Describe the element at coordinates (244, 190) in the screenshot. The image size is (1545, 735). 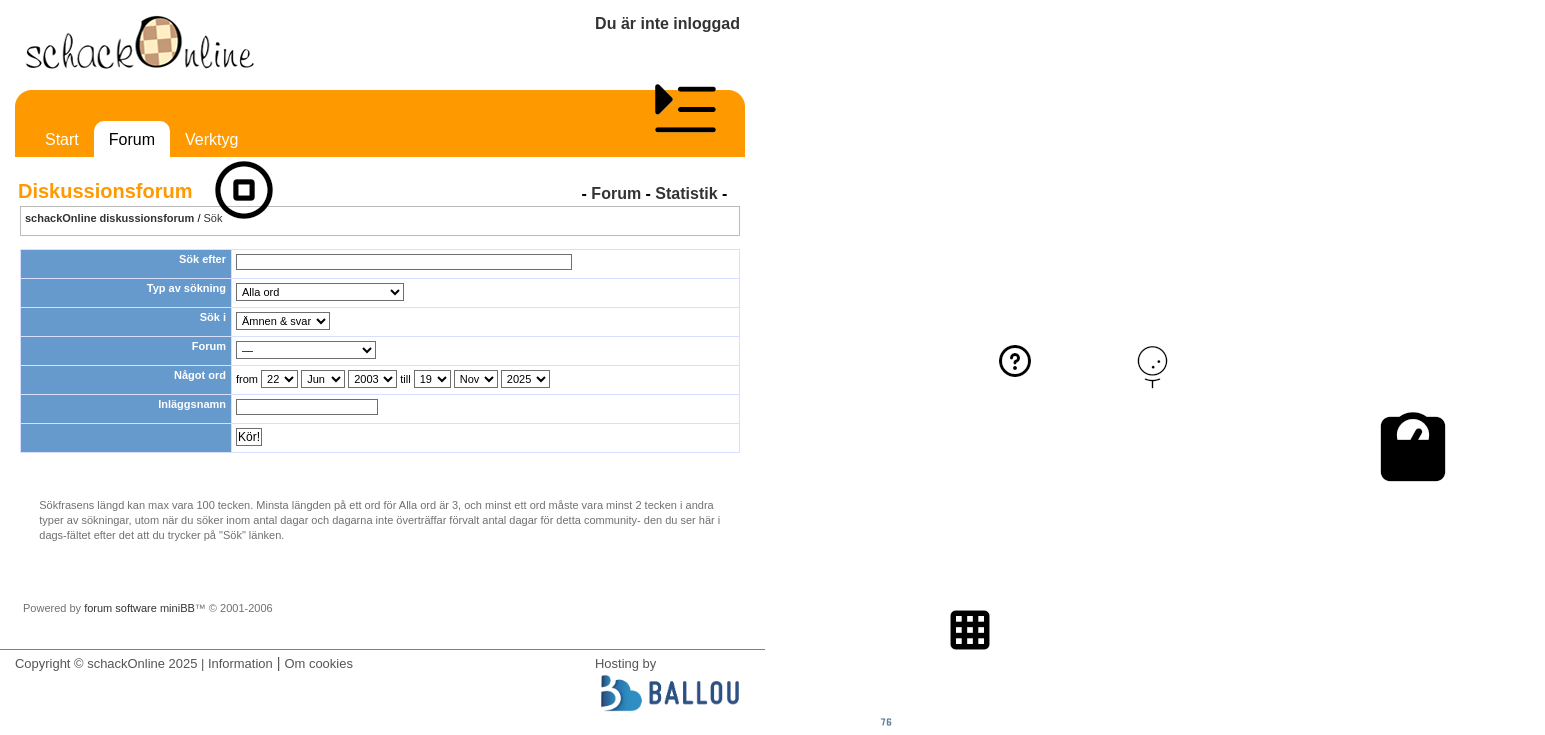
I see `stop media playback` at that location.